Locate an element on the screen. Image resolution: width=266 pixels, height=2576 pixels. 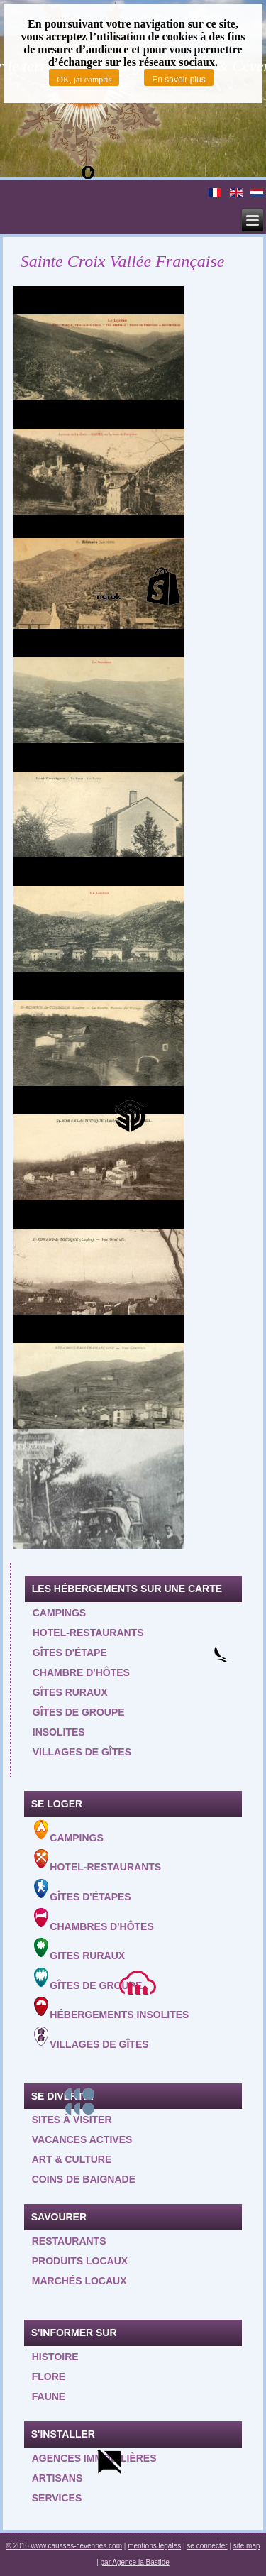
avianca airline app or website is located at coordinates (221, 1654).